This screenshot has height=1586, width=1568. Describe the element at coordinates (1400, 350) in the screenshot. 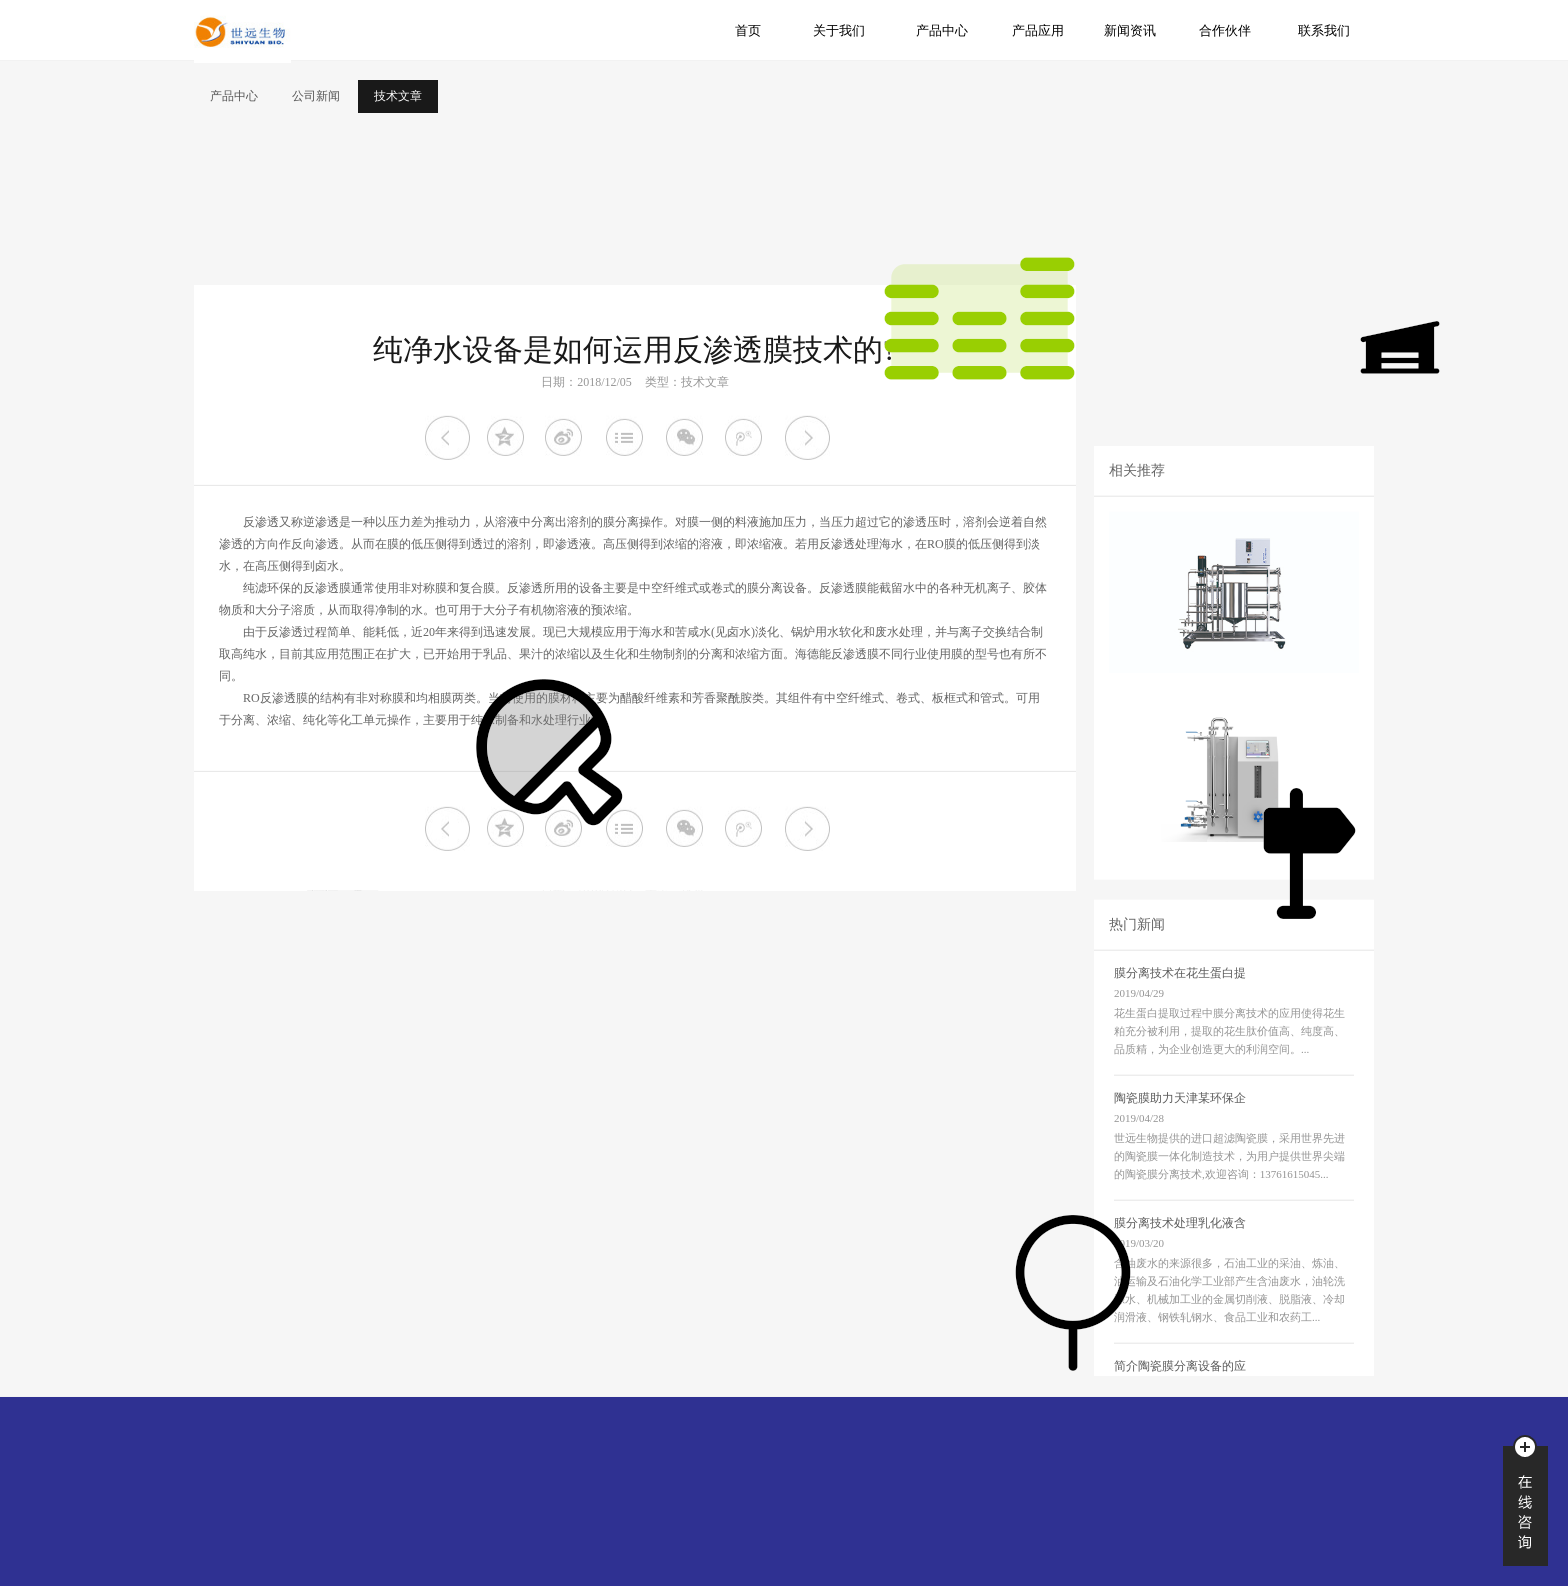

I see `access warehouse or storage inventory` at that location.